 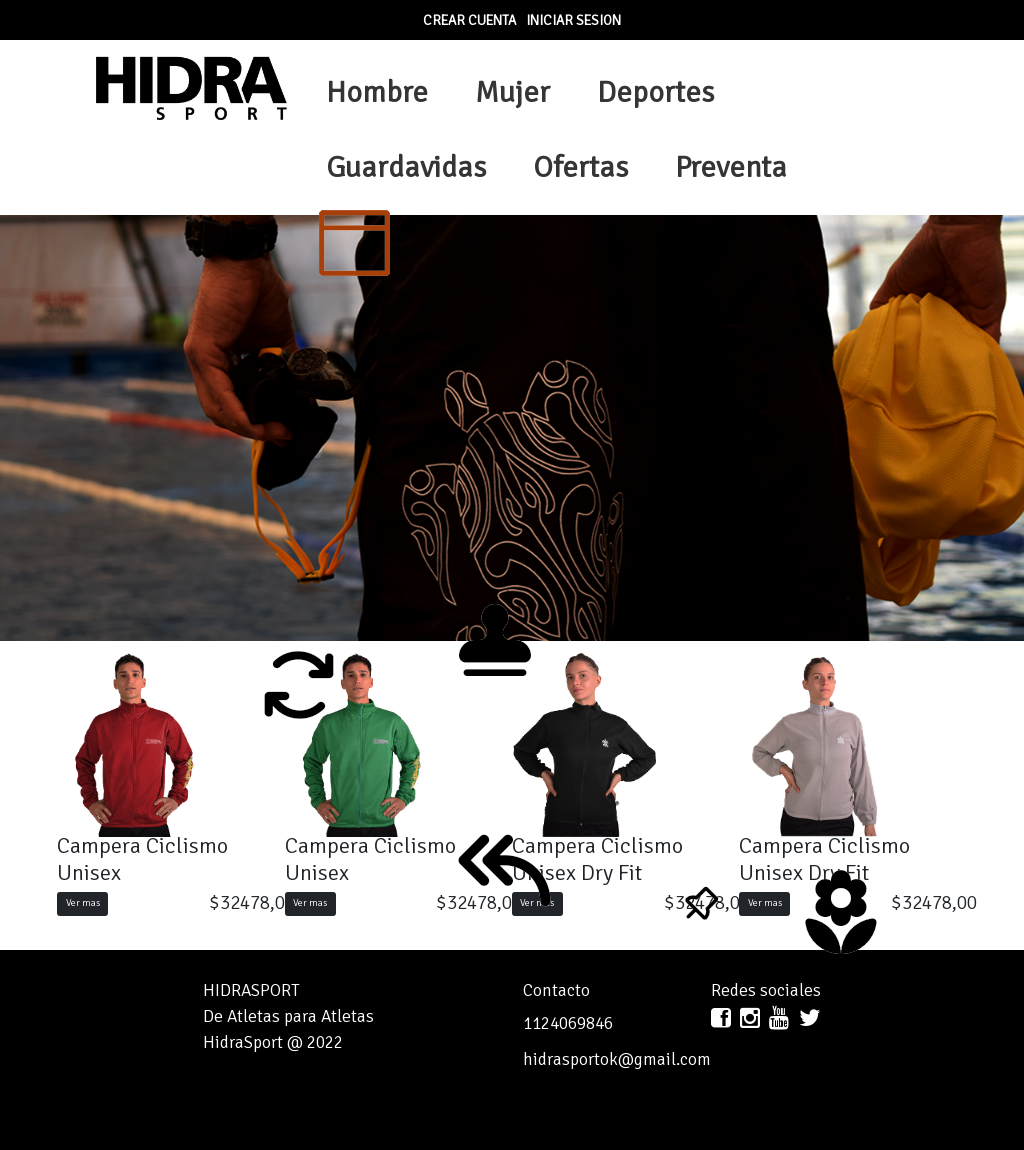 What do you see at coordinates (841, 914) in the screenshot?
I see `find nearby florists or flower shops` at bounding box center [841, 914].